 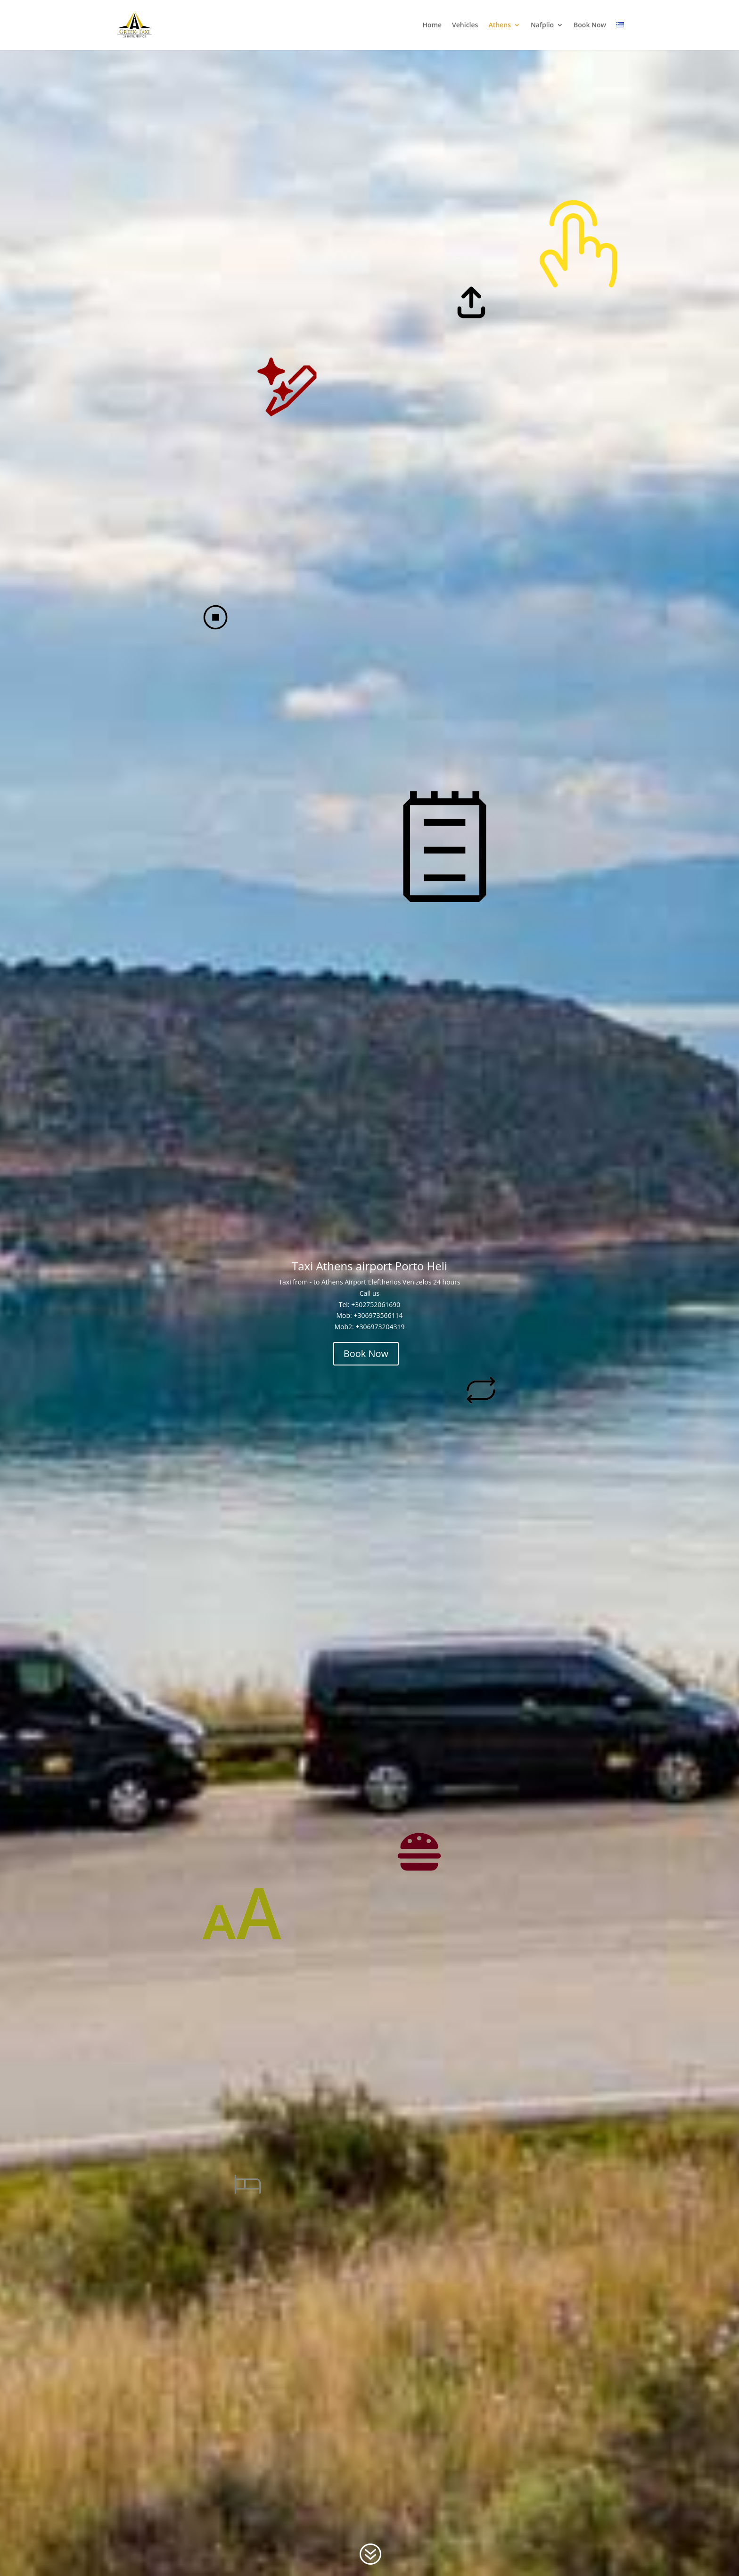 What do you see at coordinates (246, 2184) in the screenshot?
I see `view accommodation or hotel options` at bounding box center [246, 2184].